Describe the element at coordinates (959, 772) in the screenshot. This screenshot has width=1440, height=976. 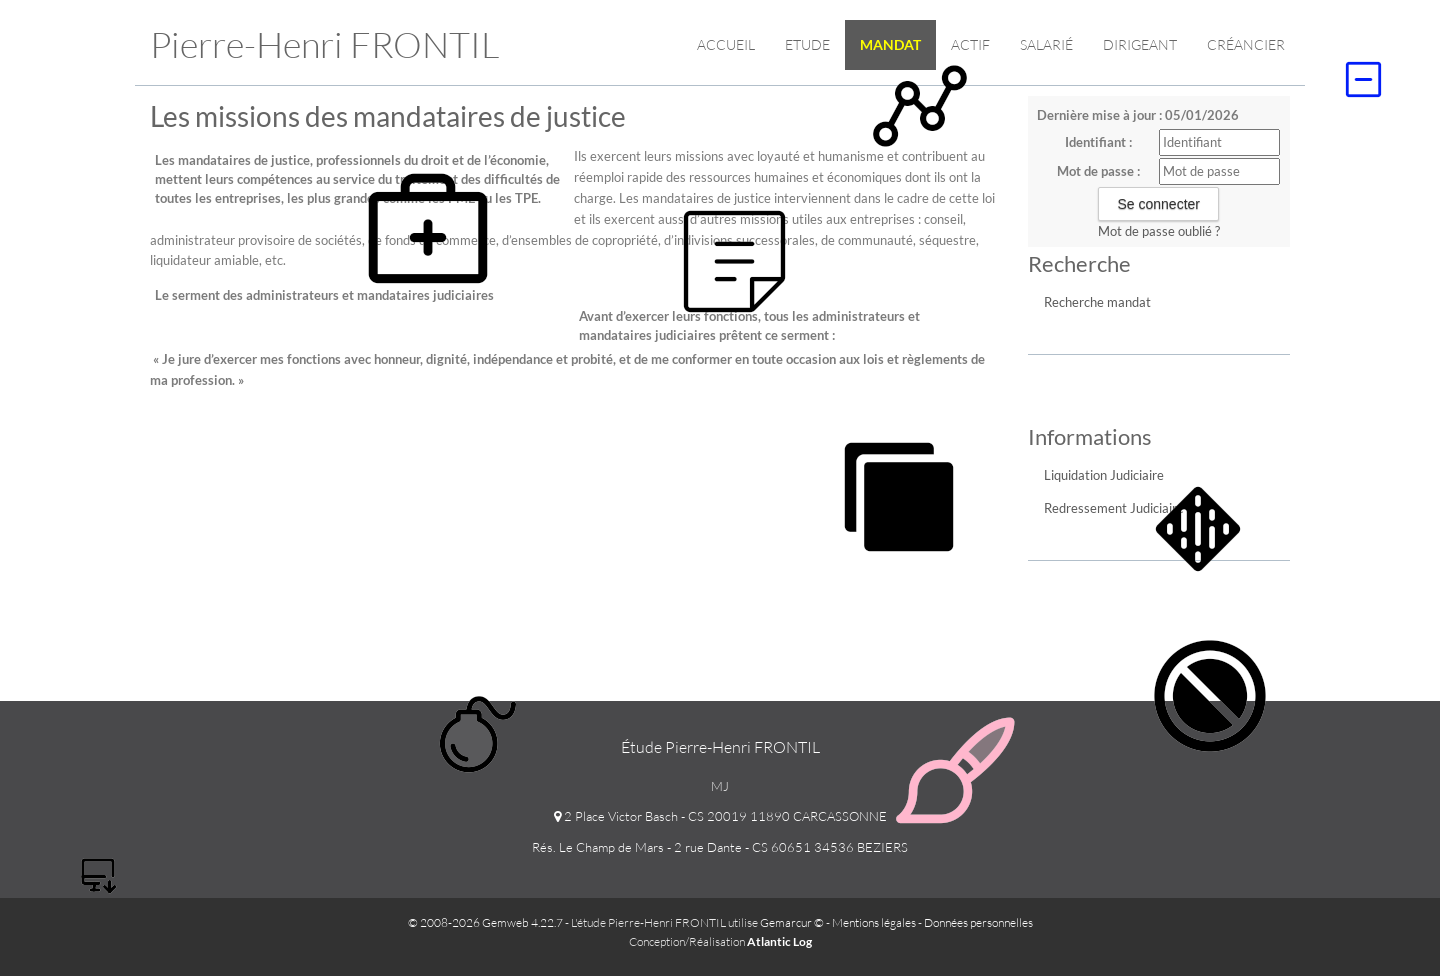
I see `access drawing or painting tools` at that location.